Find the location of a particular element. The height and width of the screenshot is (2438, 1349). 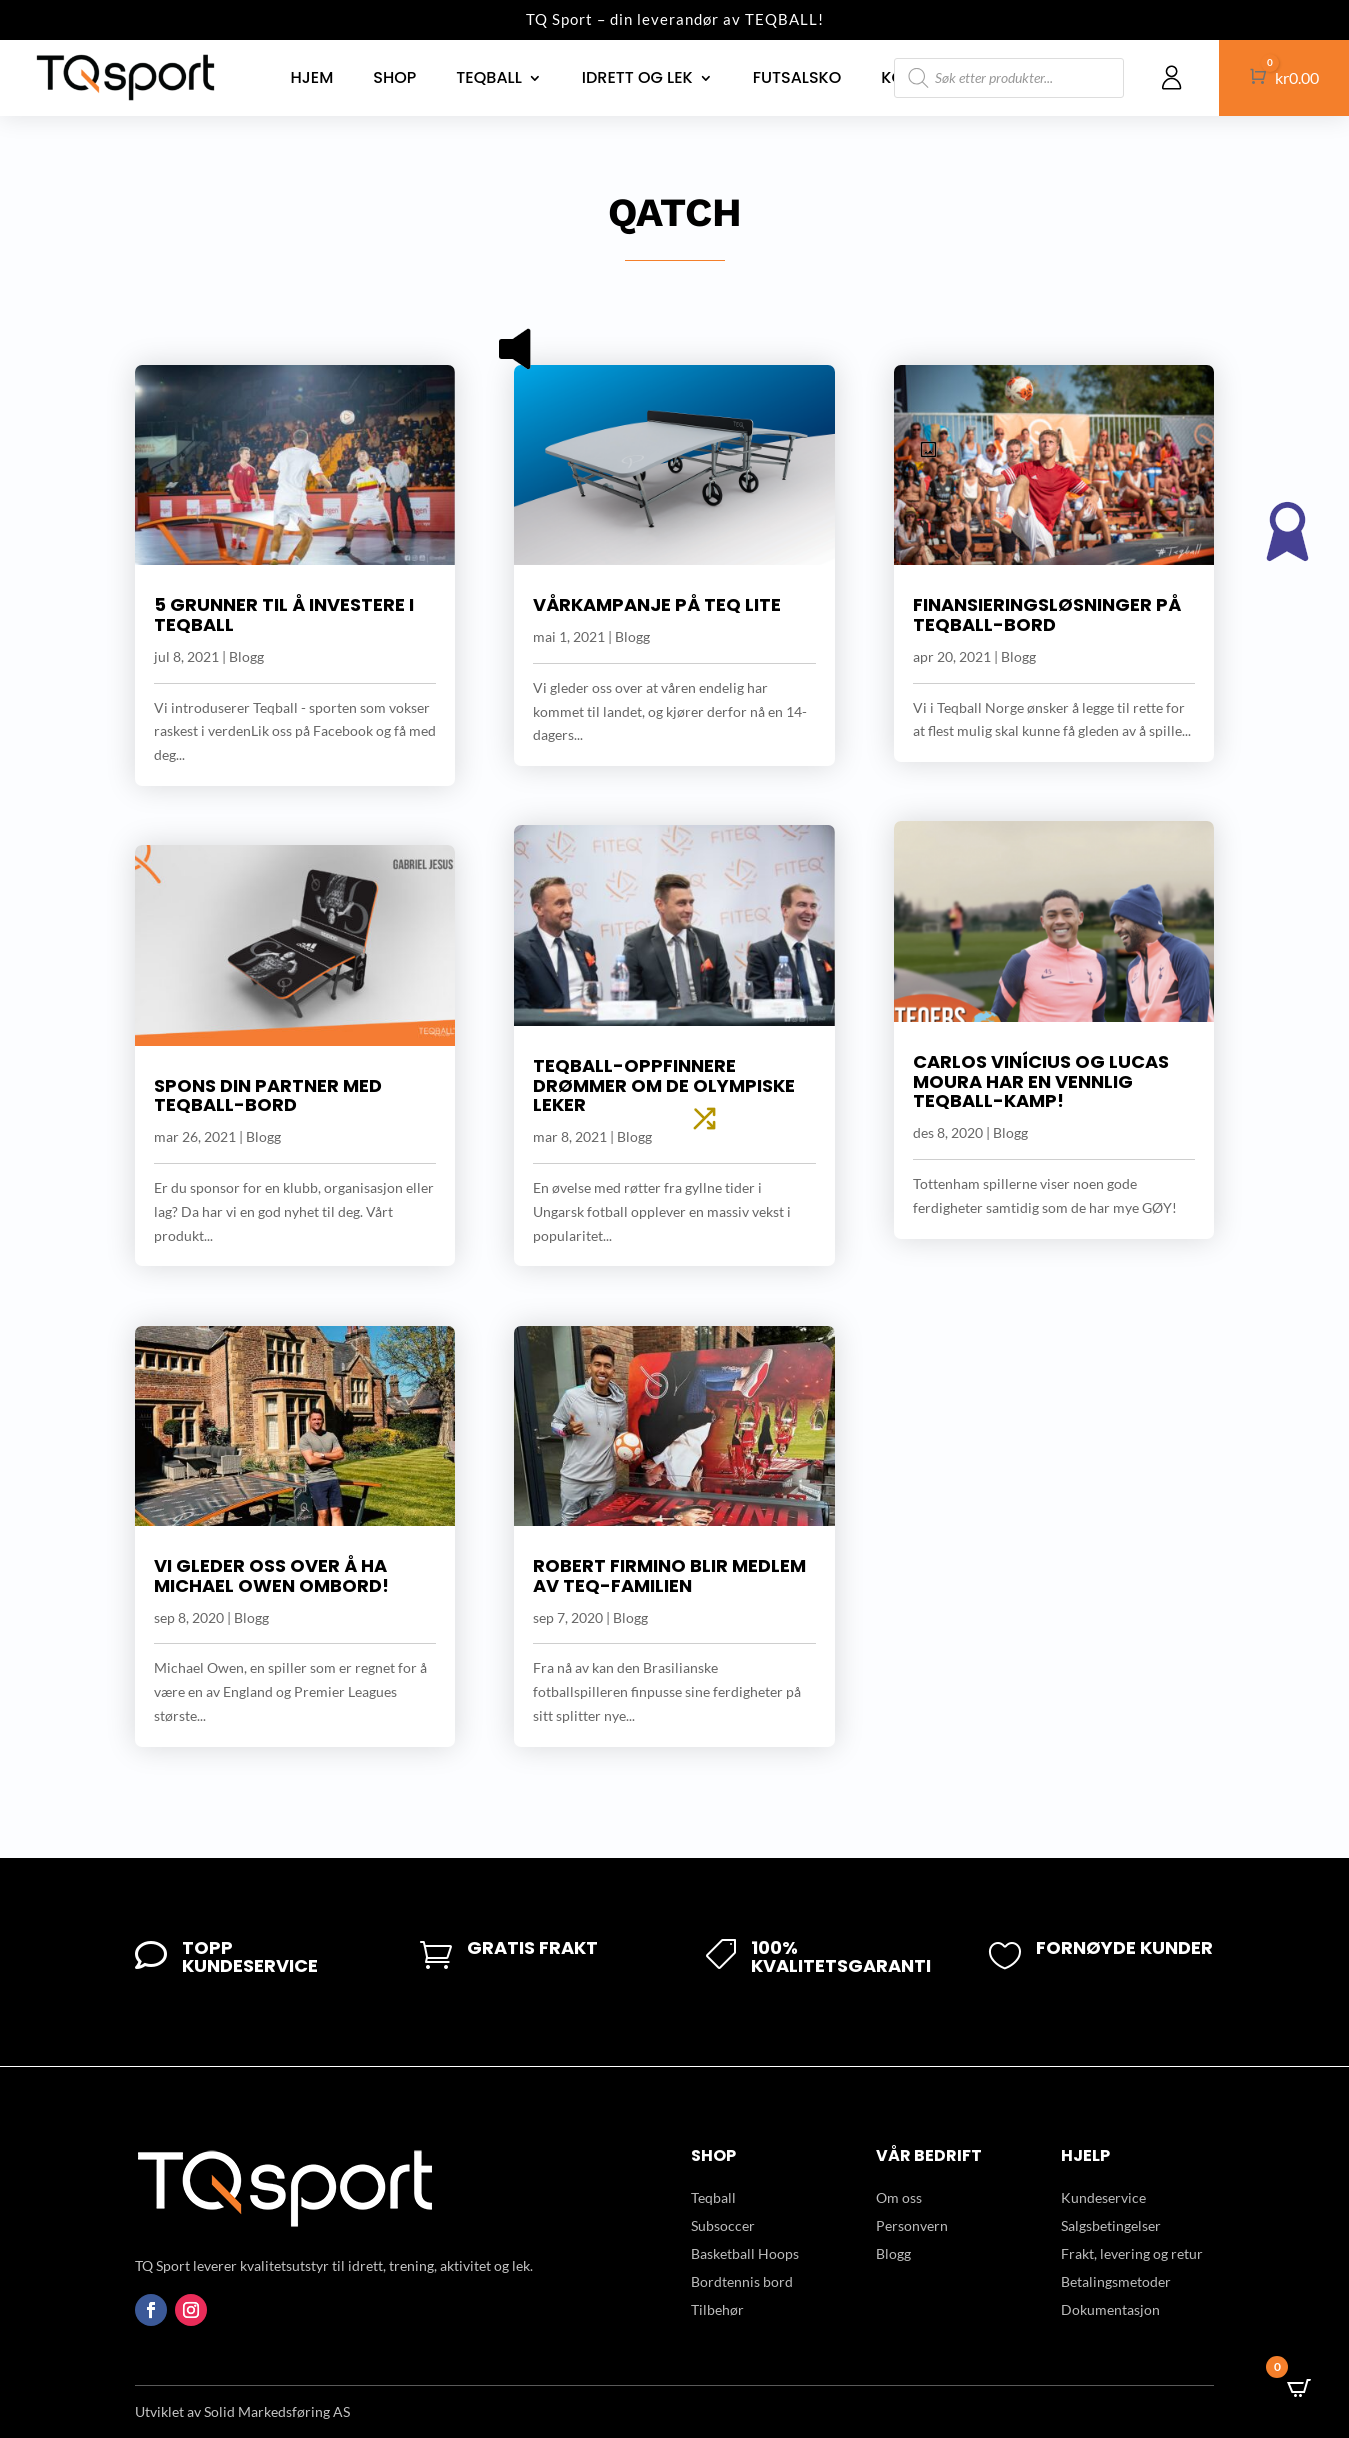

shuffle playlist or queue order is located at coordinates (704, 1118).